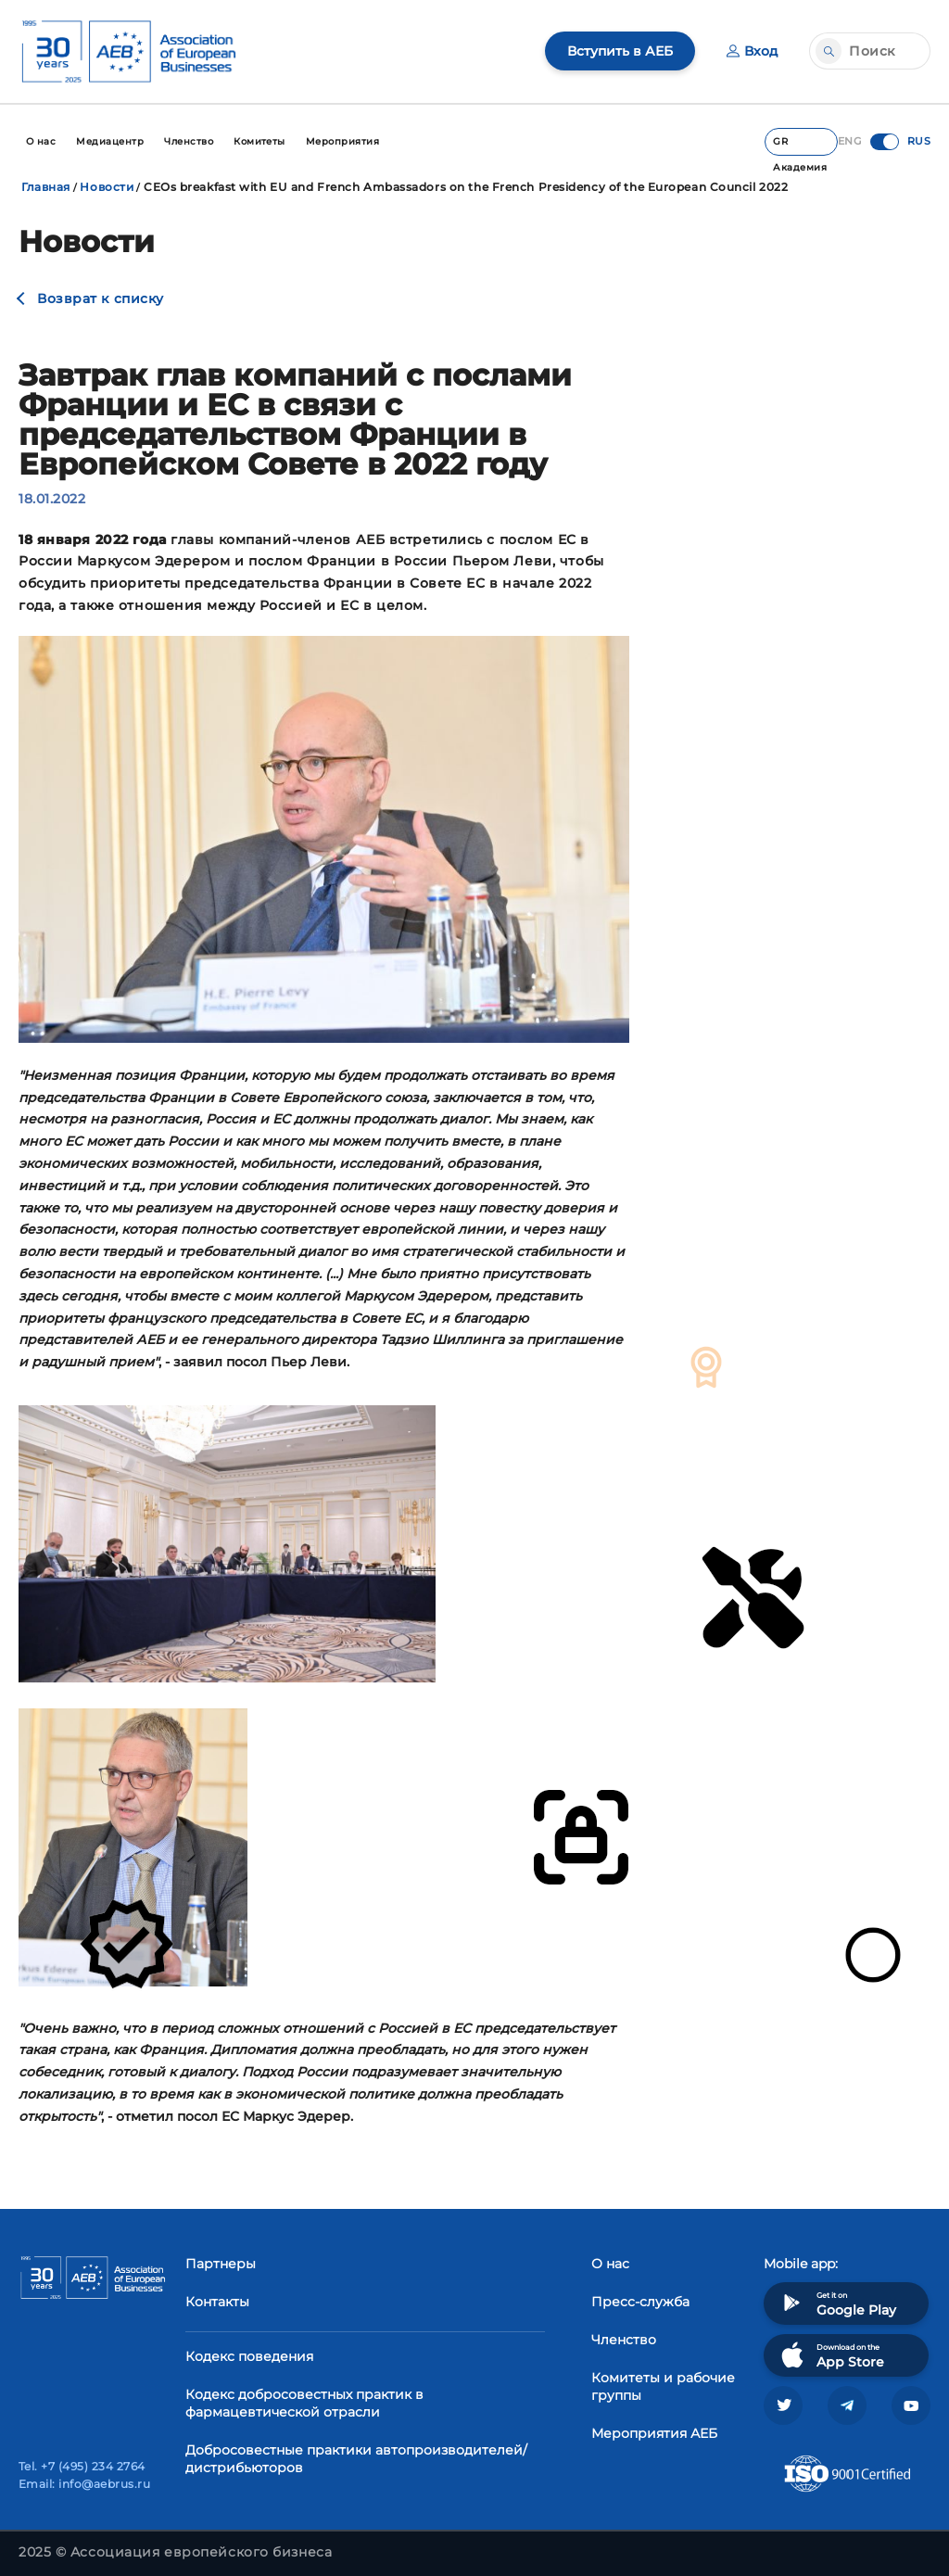 This screenshot has height=2576, width=949. I want to click on unselected option in a radio button group, so click(873, 1955).